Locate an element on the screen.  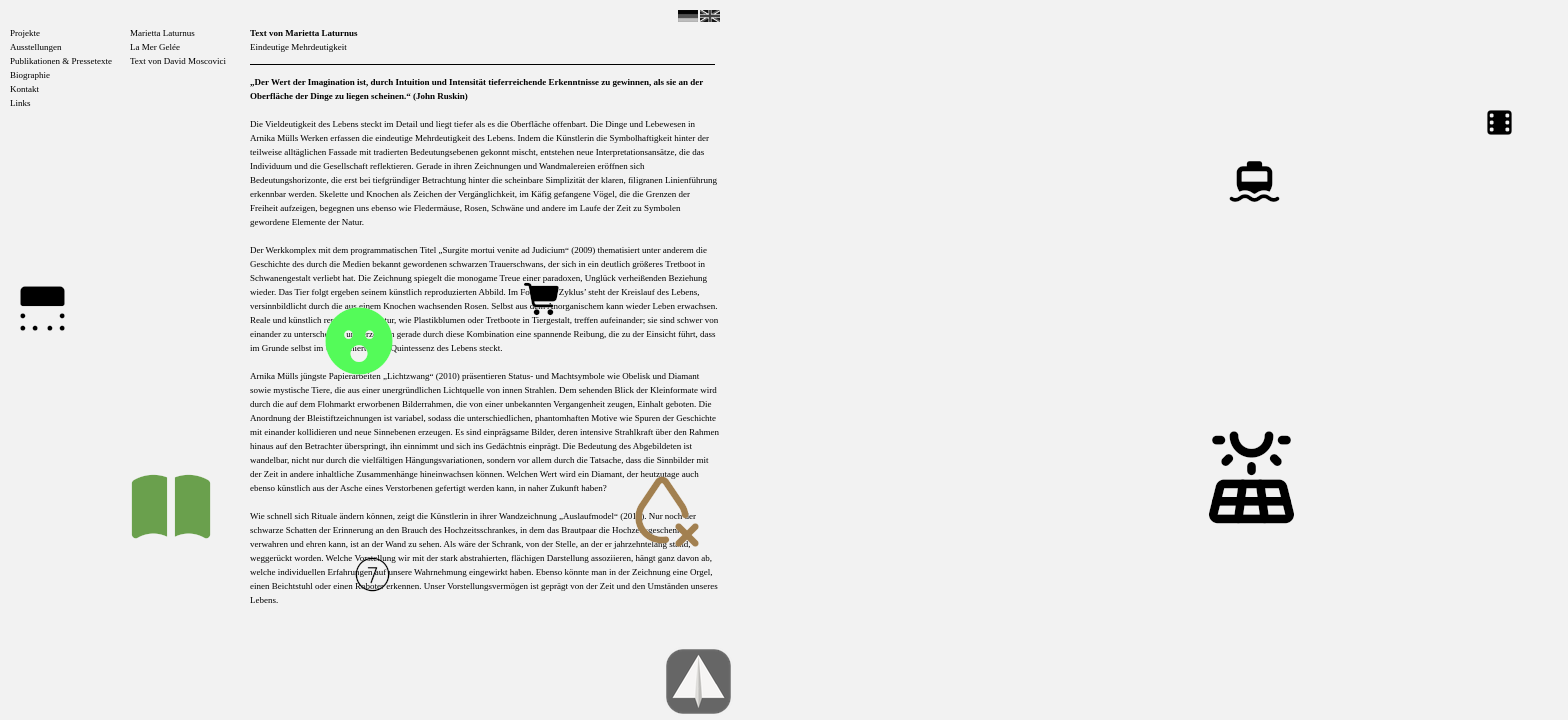
view your shopping cart is located at coordinates (543, 299).